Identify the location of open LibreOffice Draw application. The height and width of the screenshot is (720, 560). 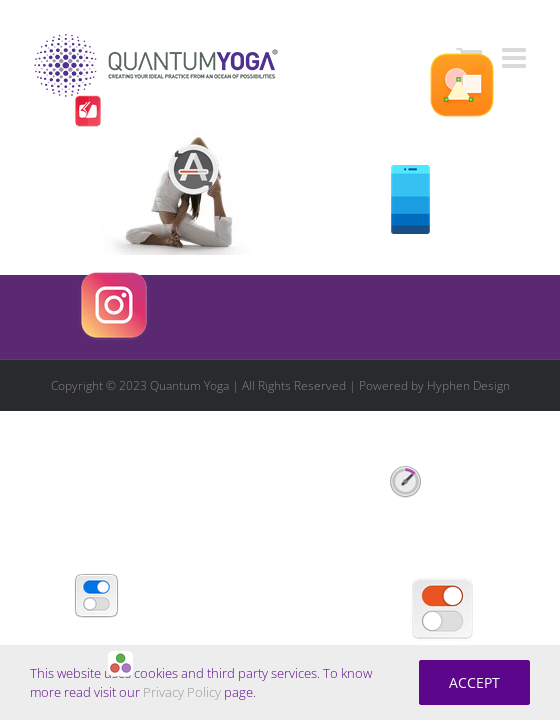
(462, 85).